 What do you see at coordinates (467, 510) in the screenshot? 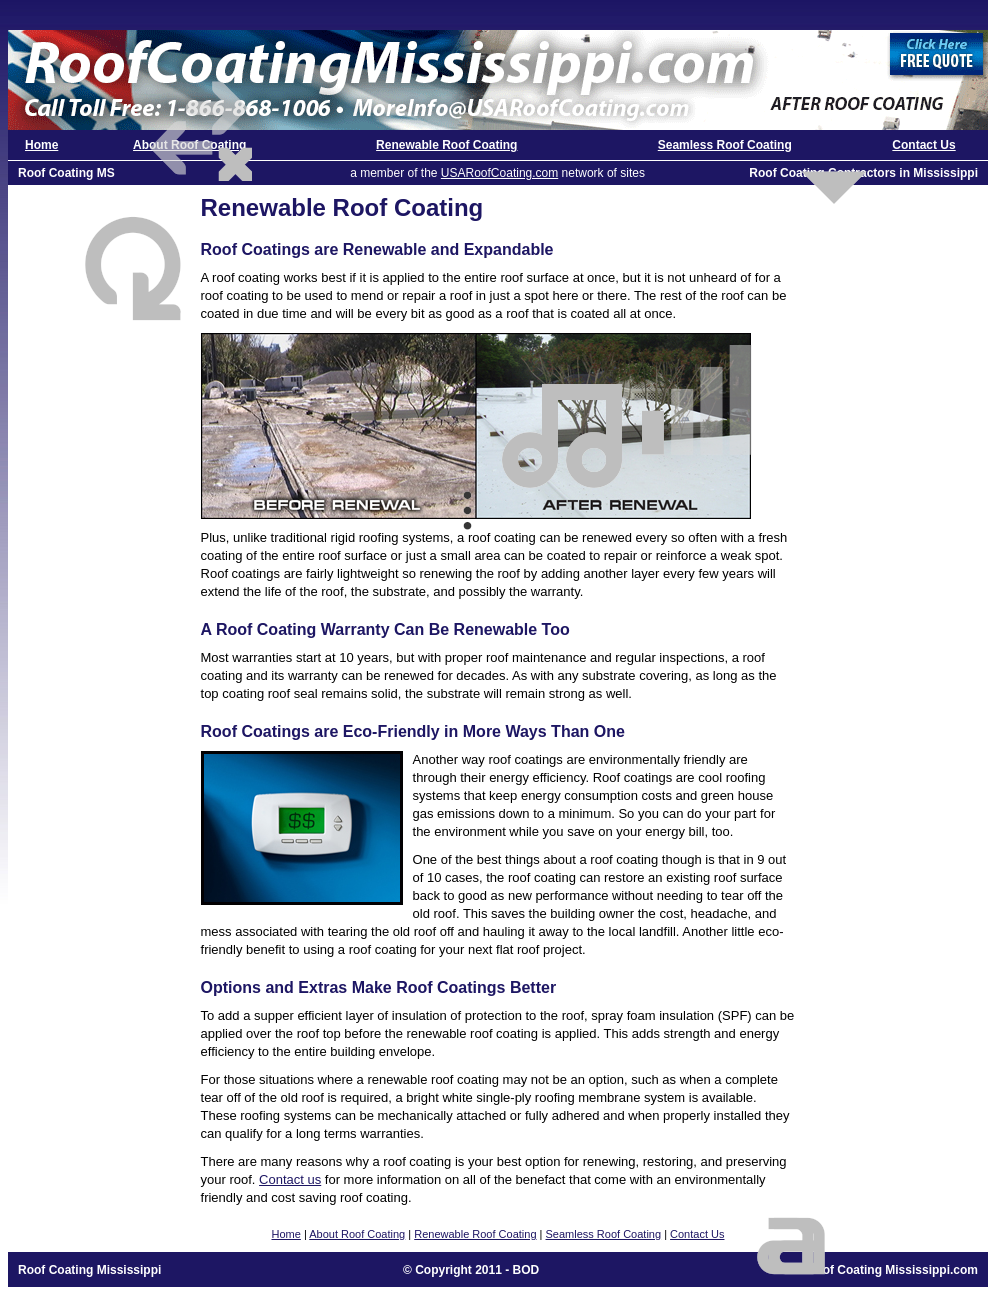
I see `access more options or settings` at bounding box center [467, 510].